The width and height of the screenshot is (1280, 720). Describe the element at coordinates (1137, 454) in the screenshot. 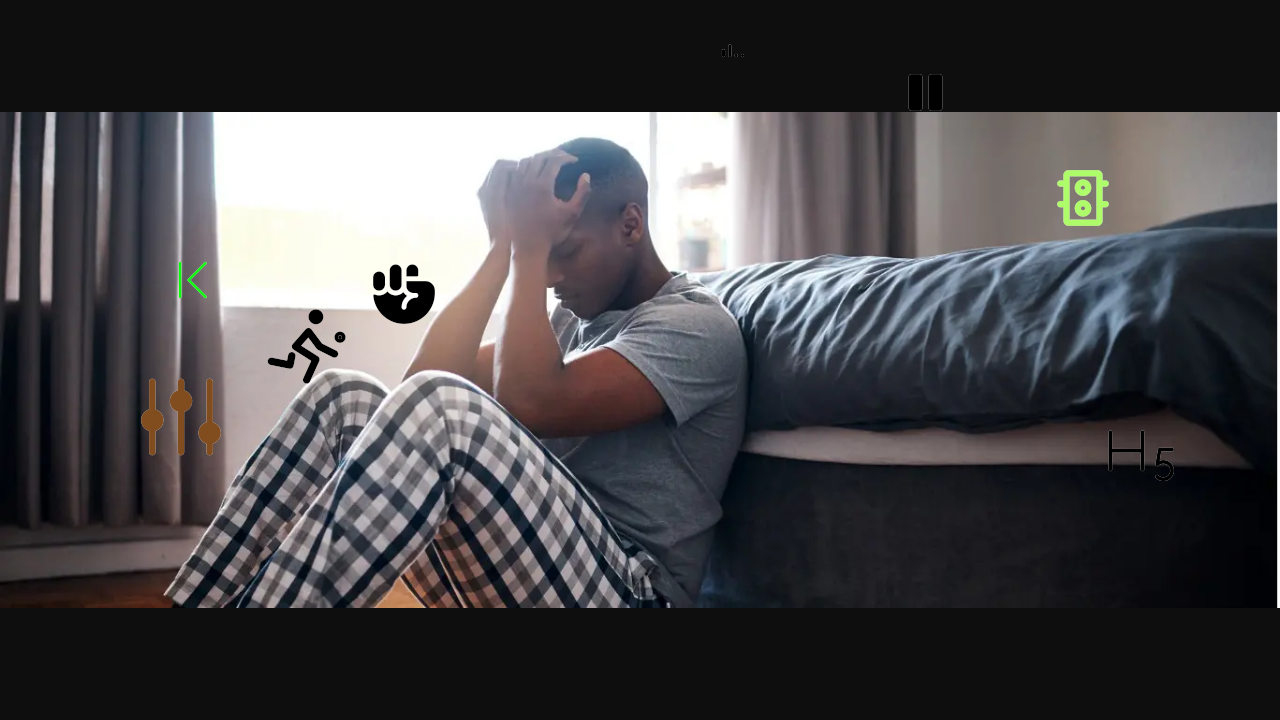

I see `format text as heading level 5` at that location.